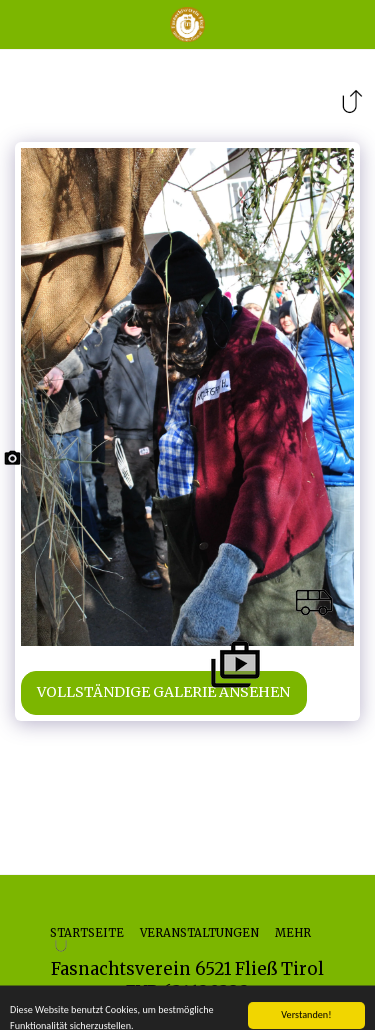  I want to click on track delivery or shipping status, so click(313, 602).